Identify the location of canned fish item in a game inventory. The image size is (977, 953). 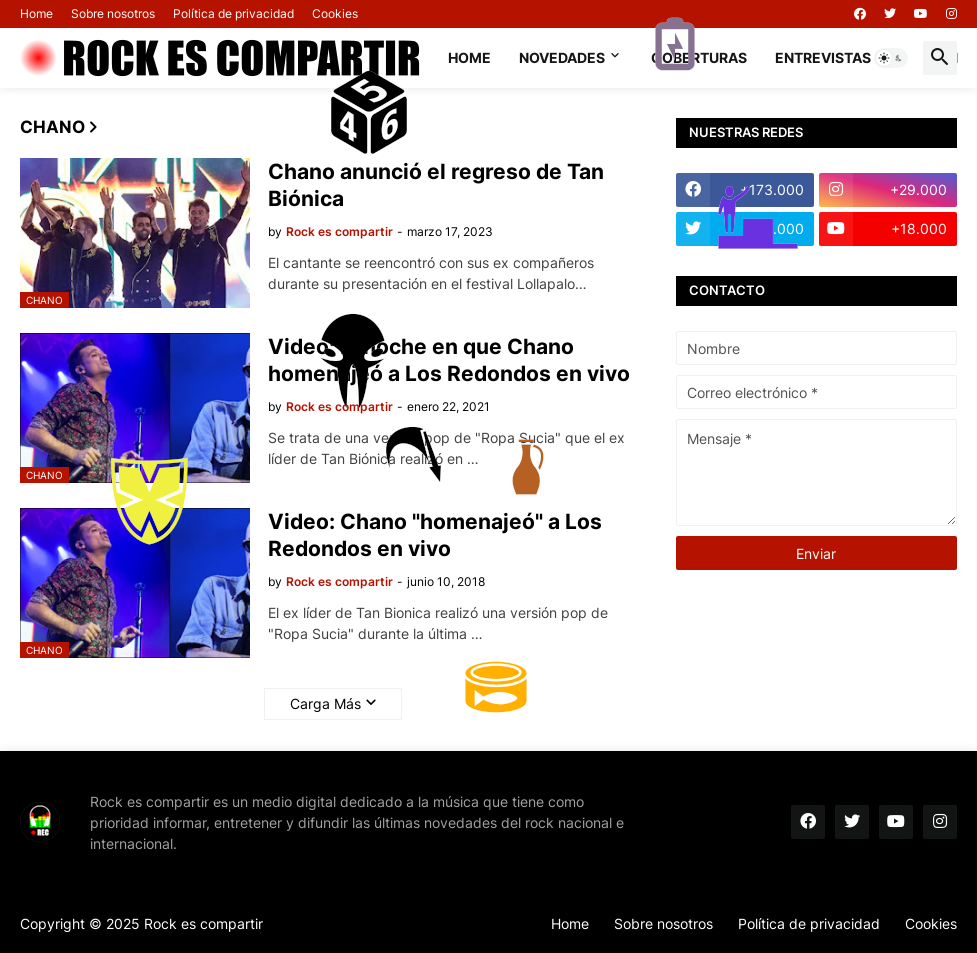
(496, 687).